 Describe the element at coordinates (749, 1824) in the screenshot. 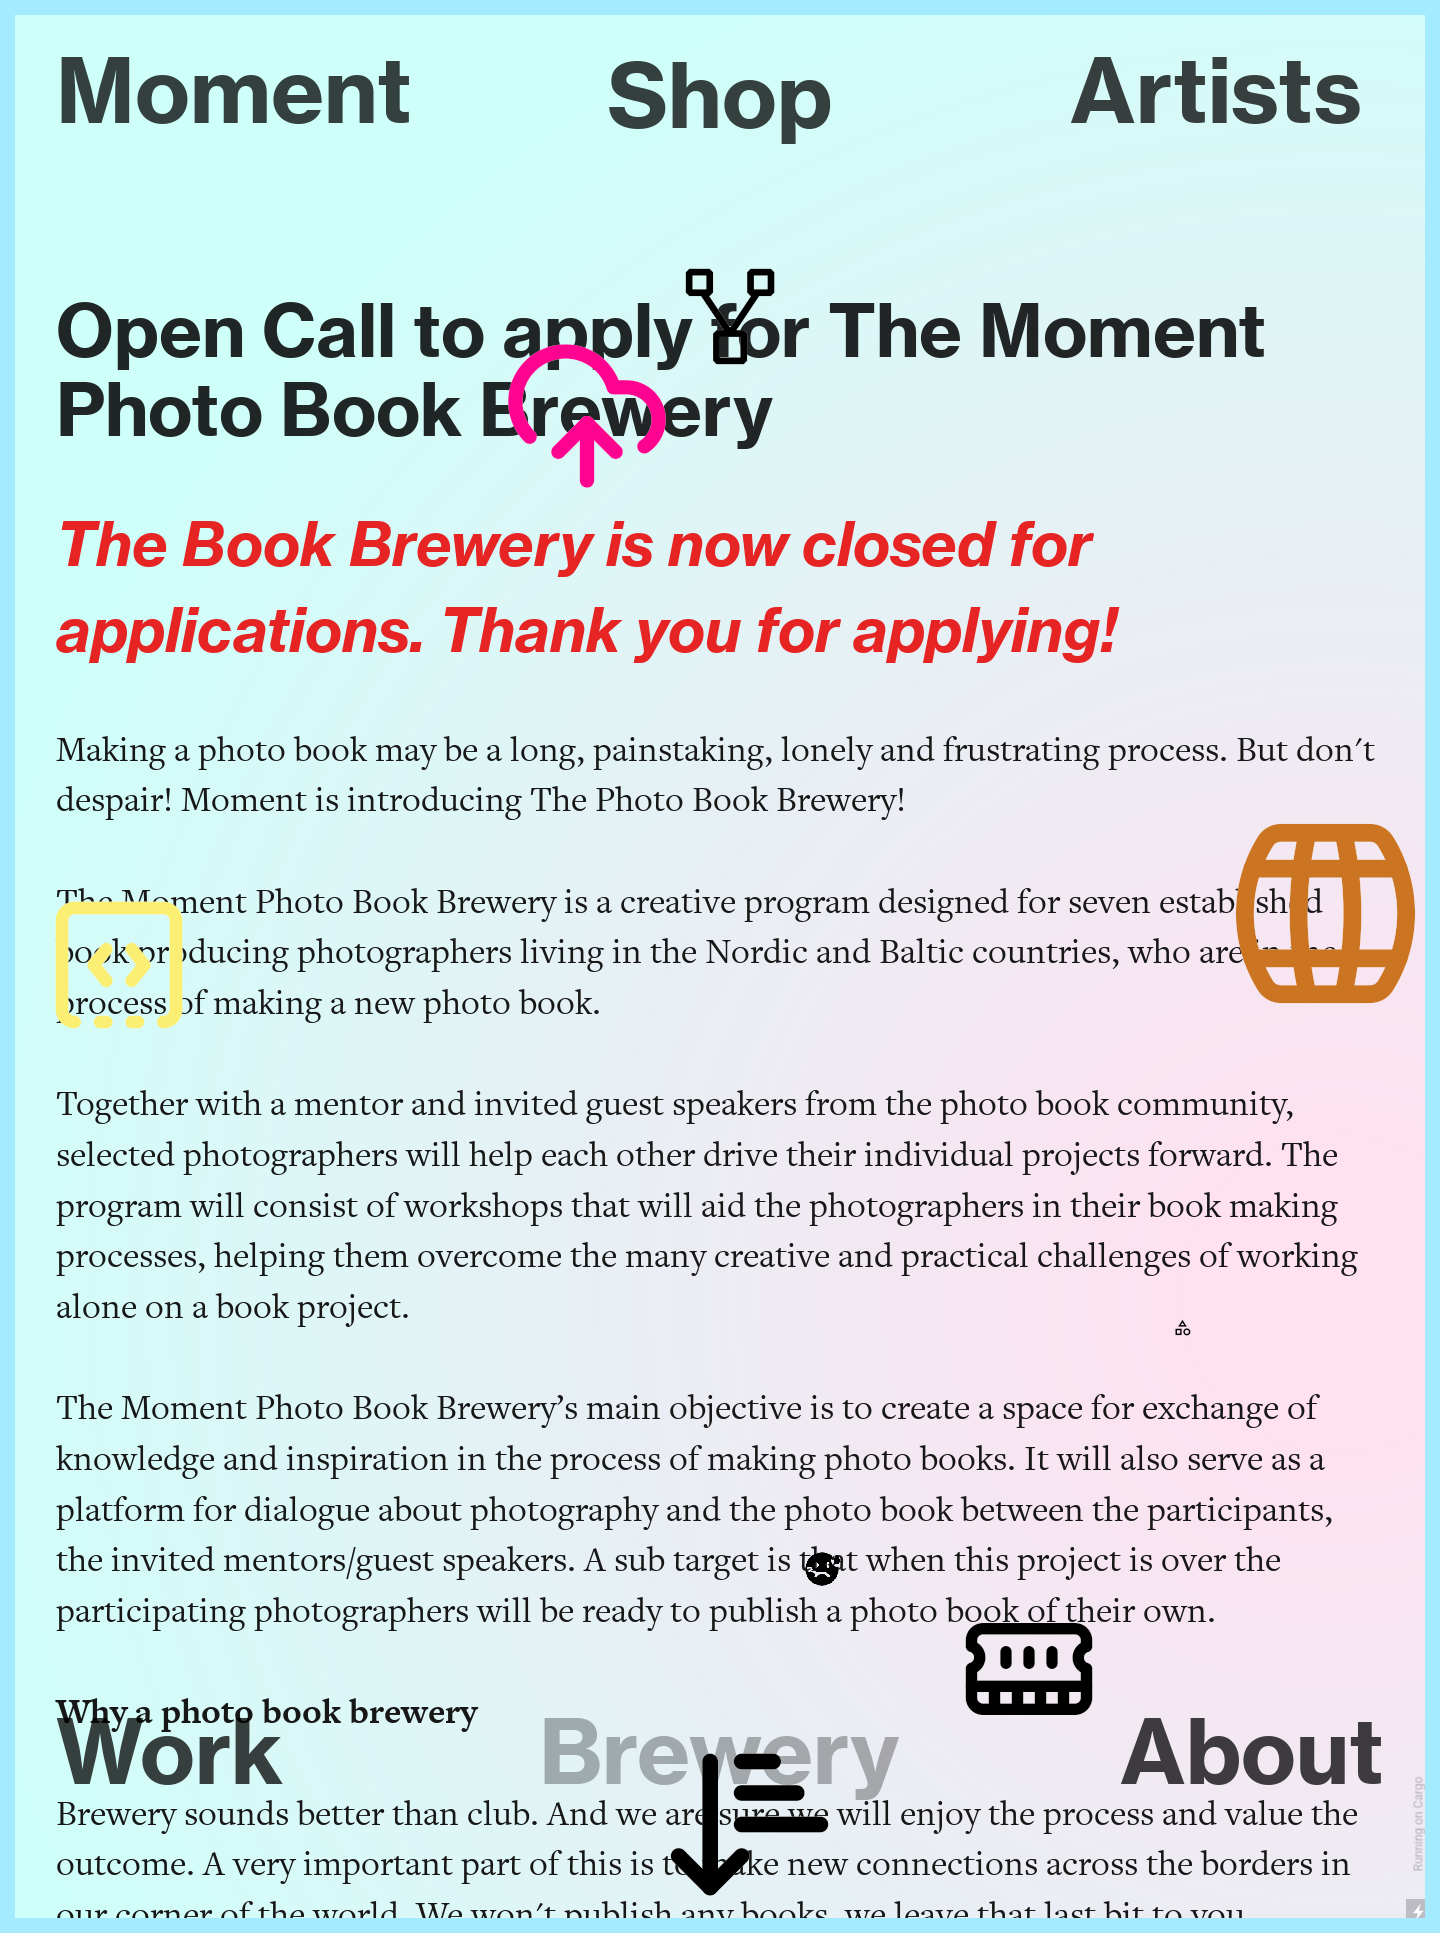

I see `sort items from smallest to largest` at that location.